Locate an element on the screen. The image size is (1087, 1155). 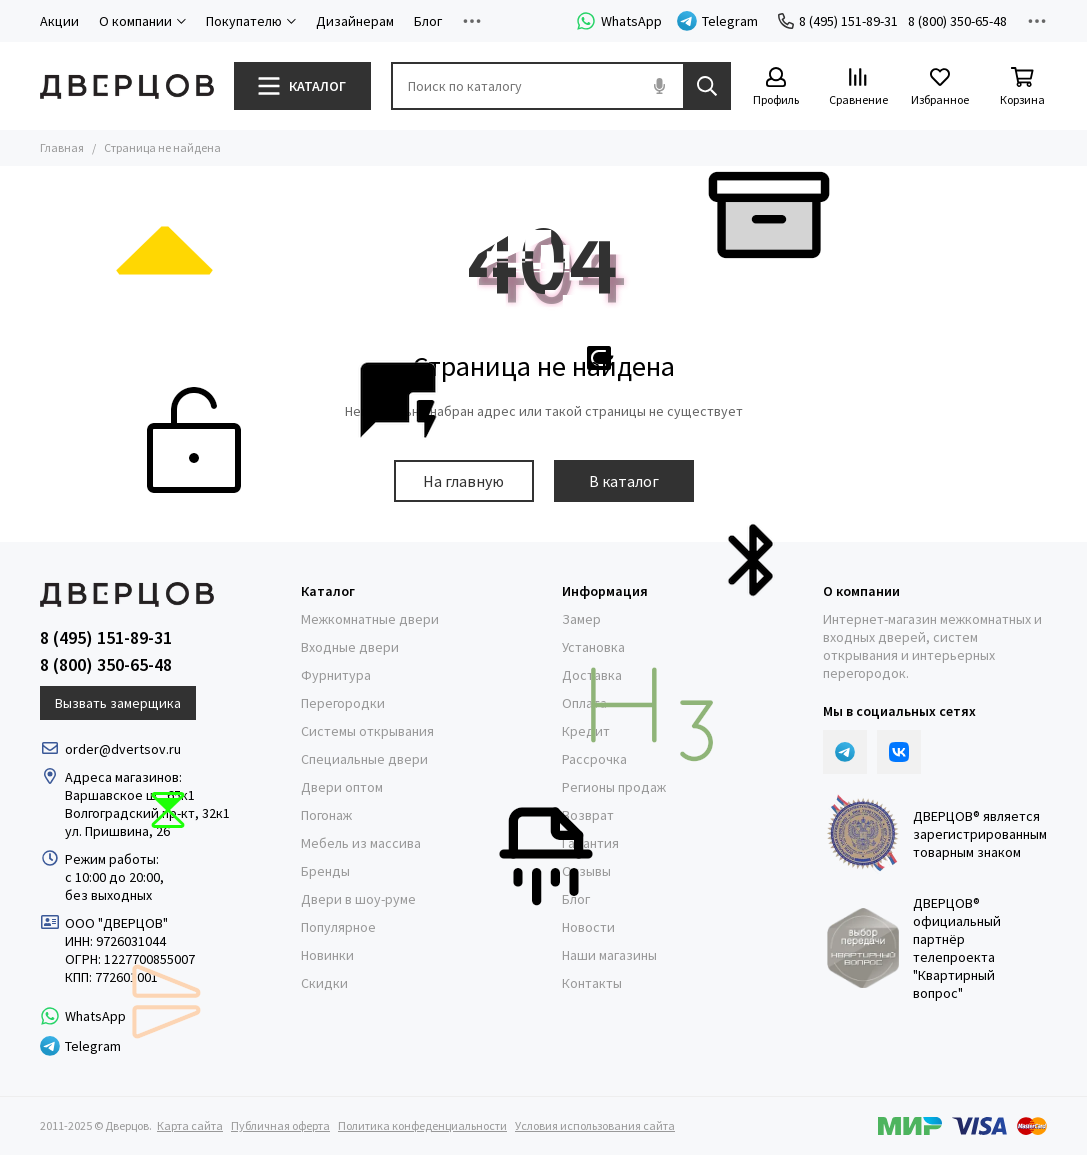
flip image vertically is located at coordinates (163, 1001).